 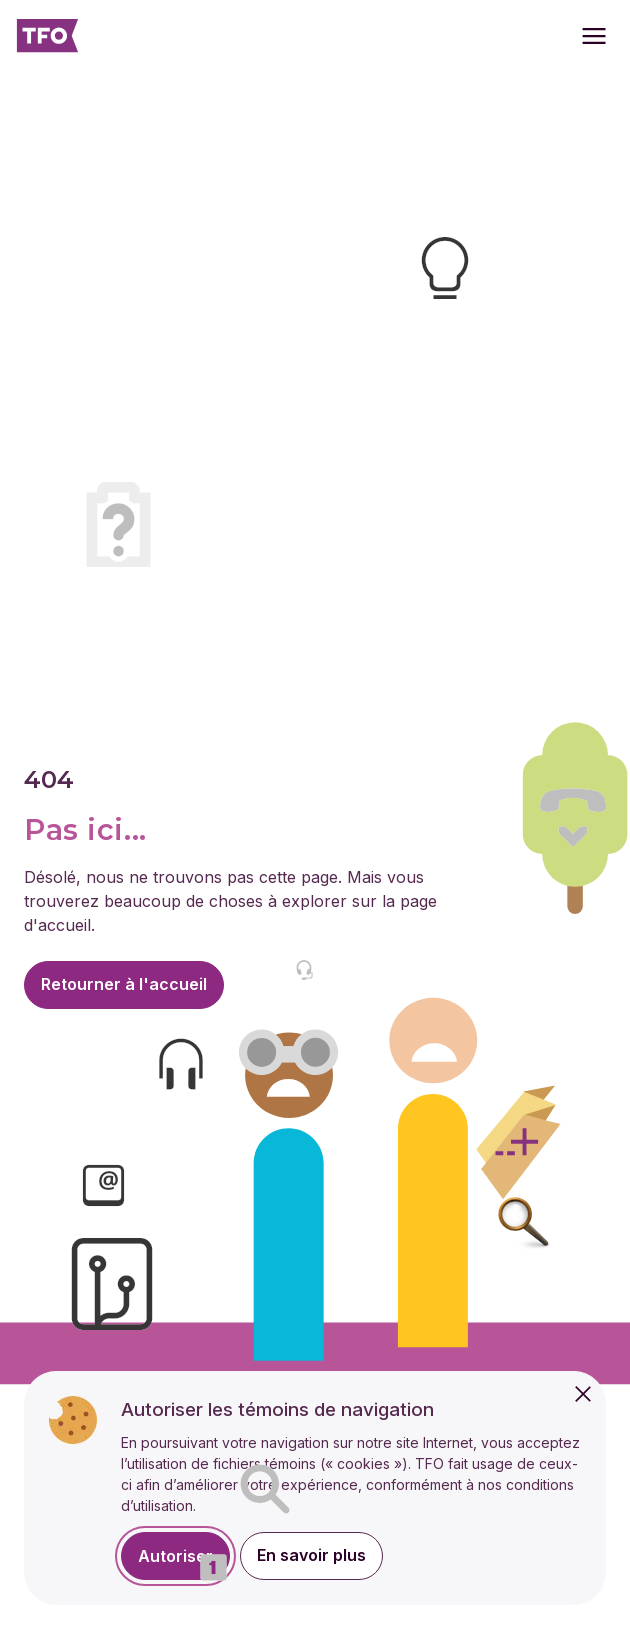 I want to click on search your system or files, so click(x=523, y=1222).